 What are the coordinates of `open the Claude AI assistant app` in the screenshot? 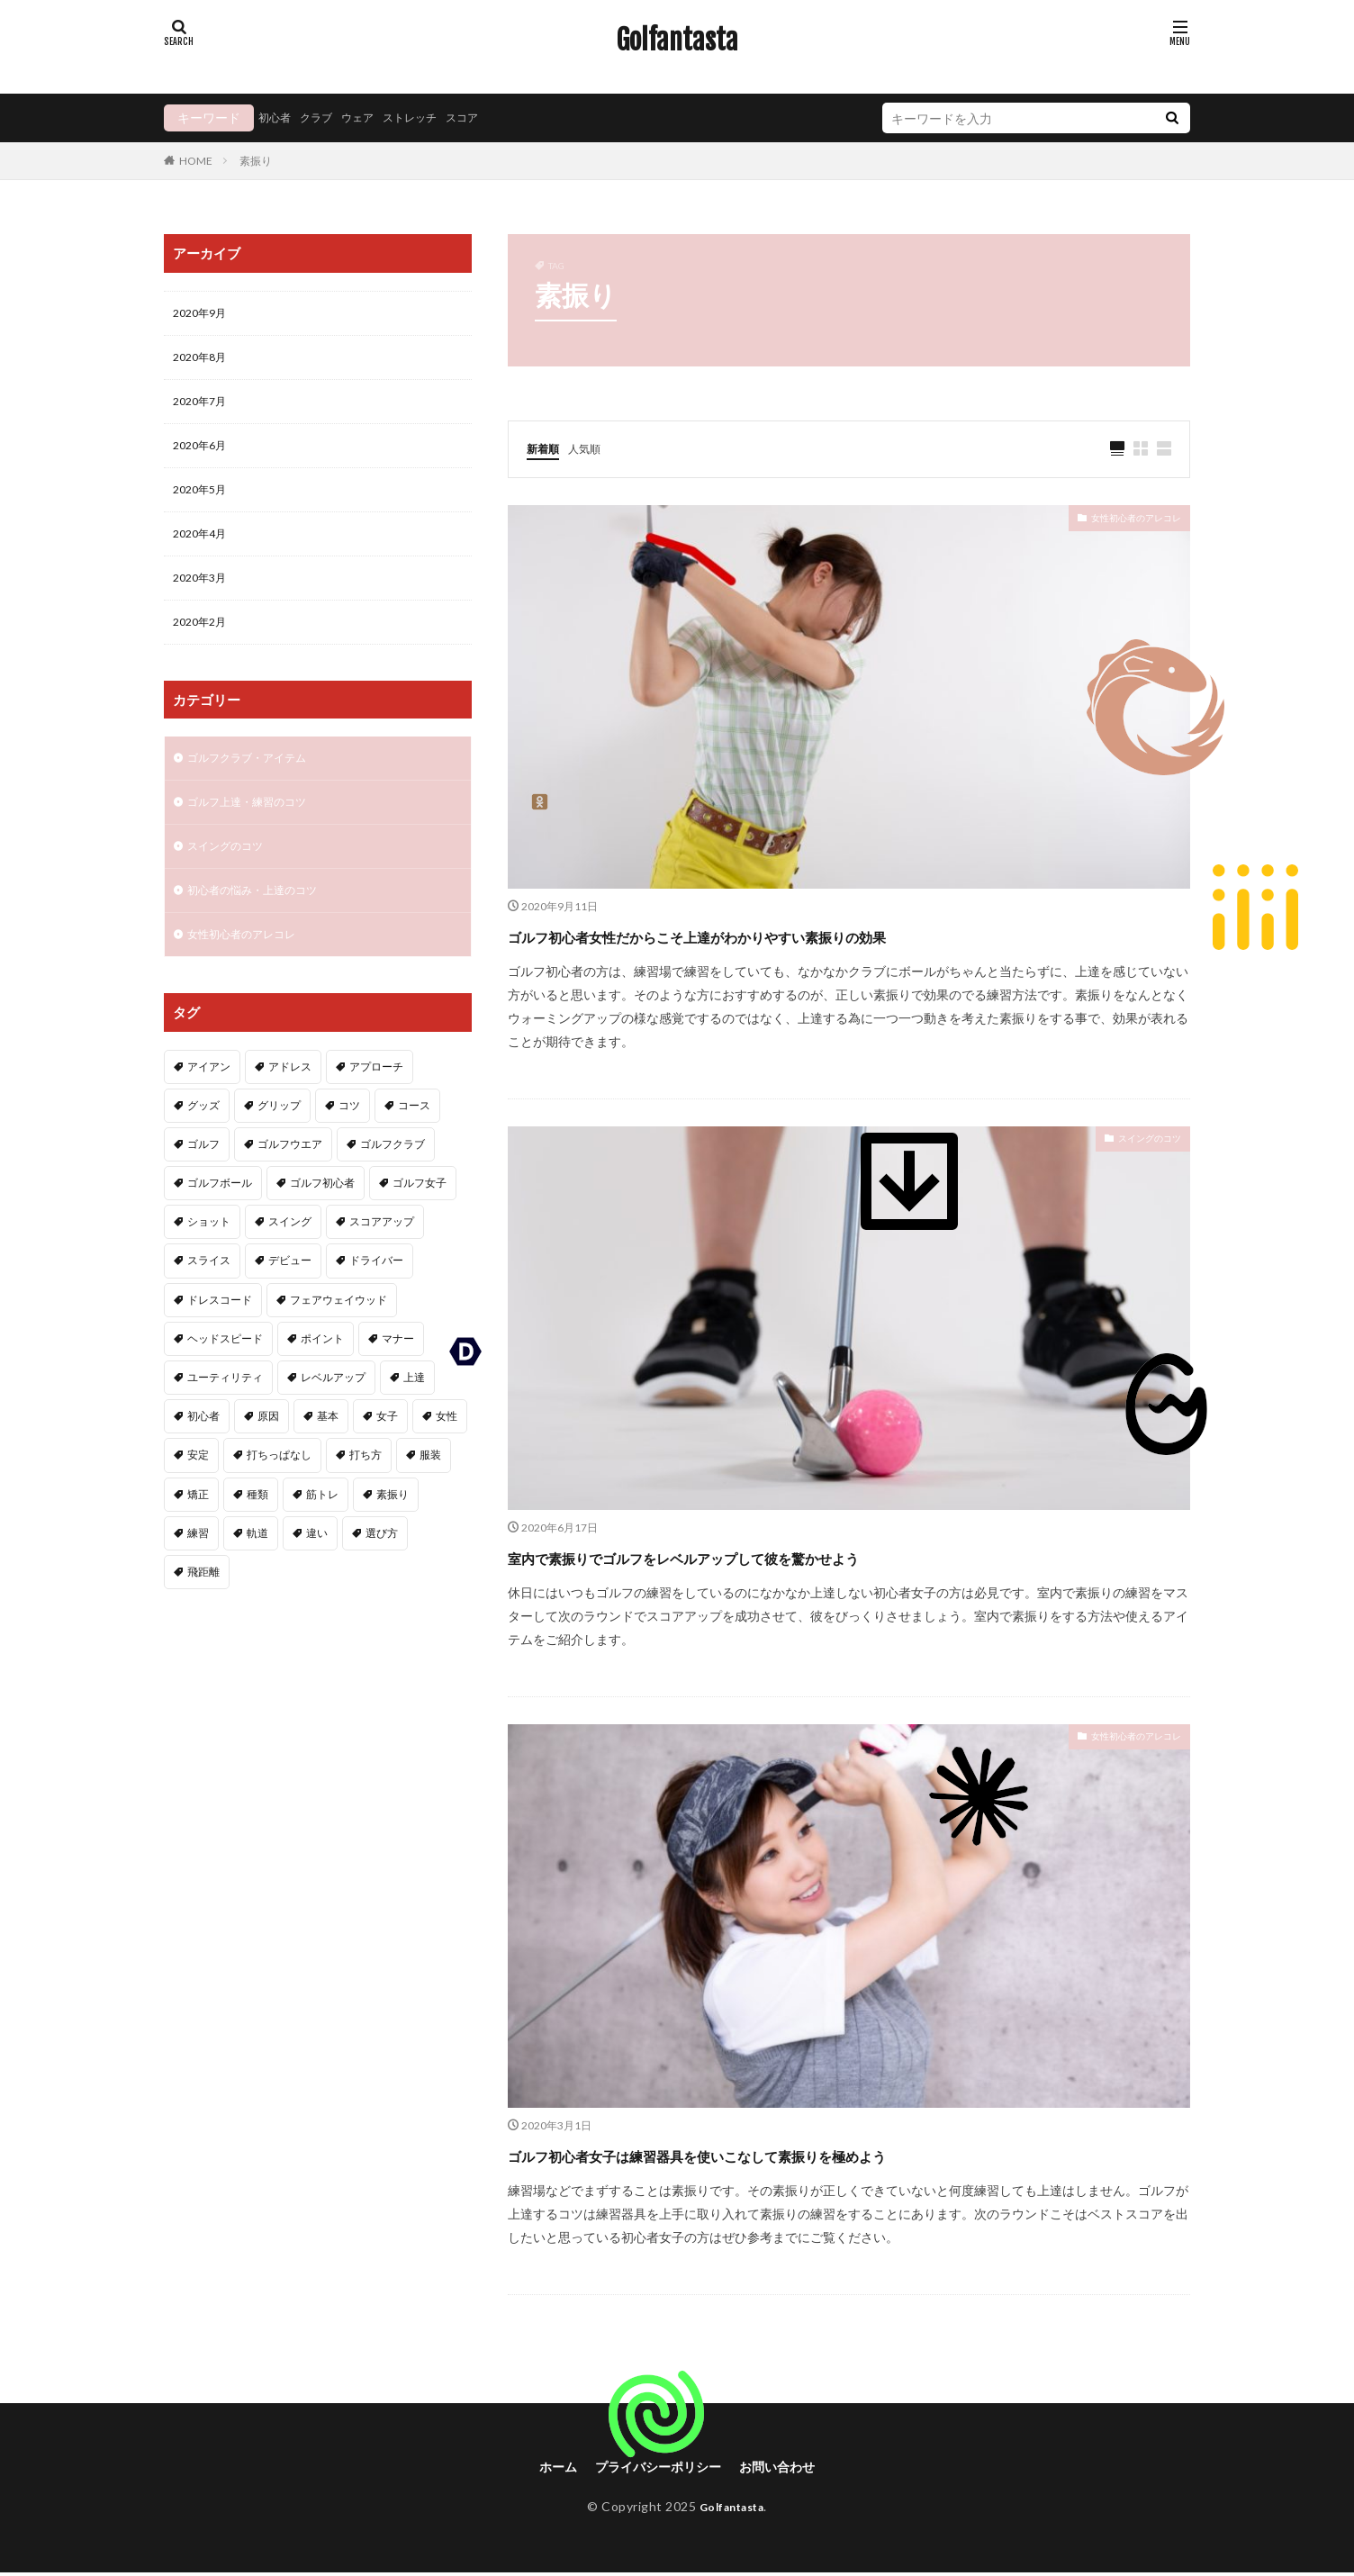 It's located at (979, 1796).